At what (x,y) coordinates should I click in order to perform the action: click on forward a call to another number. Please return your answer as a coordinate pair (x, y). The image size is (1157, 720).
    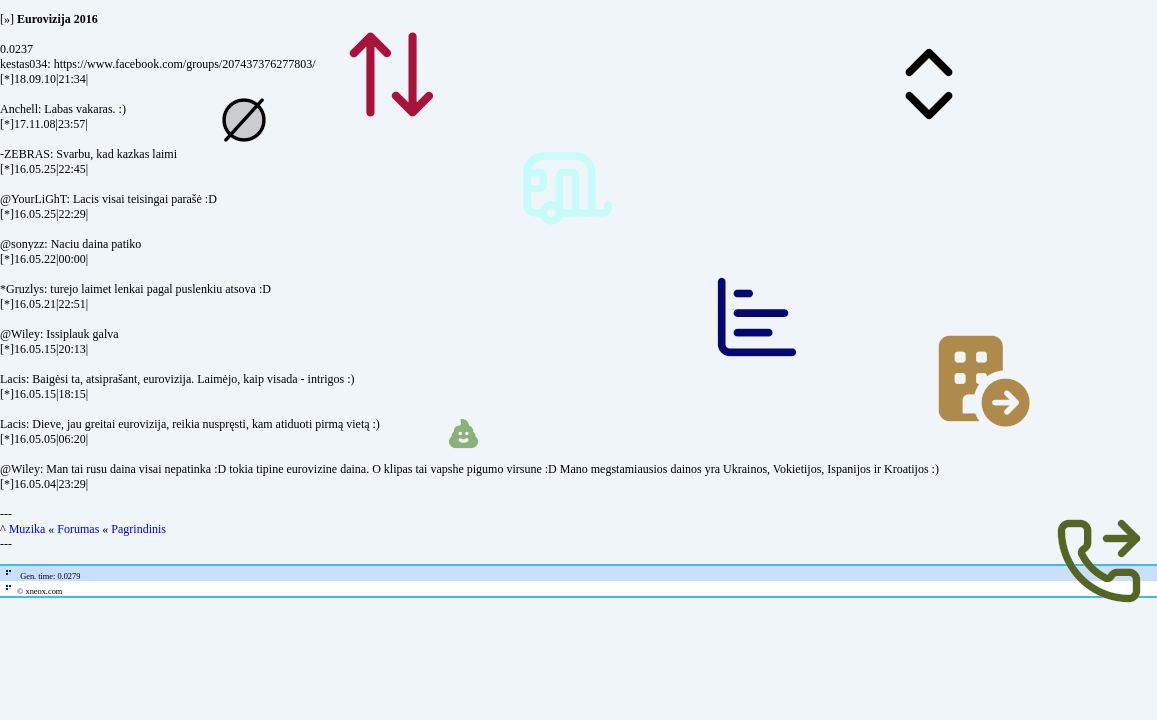
    Looking at the image, I should click on (1099, 561).